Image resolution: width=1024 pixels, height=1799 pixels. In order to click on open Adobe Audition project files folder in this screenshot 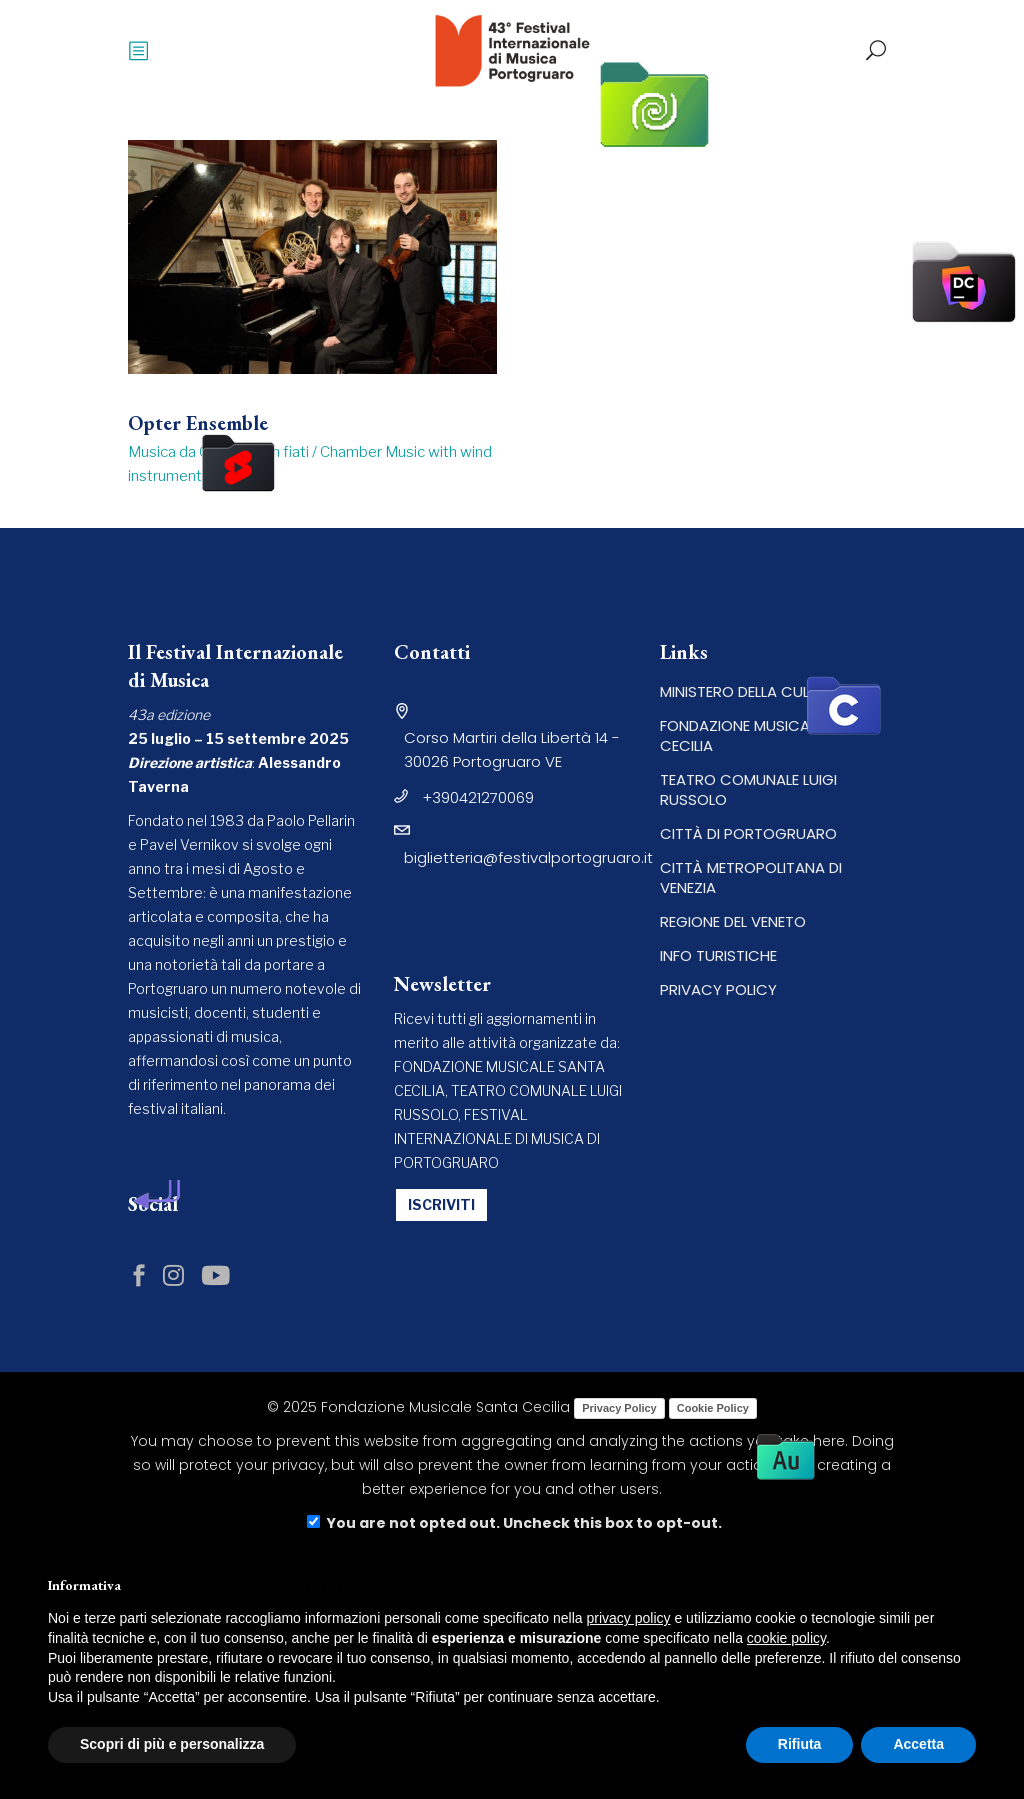, I will do `click(785, 1458)`.